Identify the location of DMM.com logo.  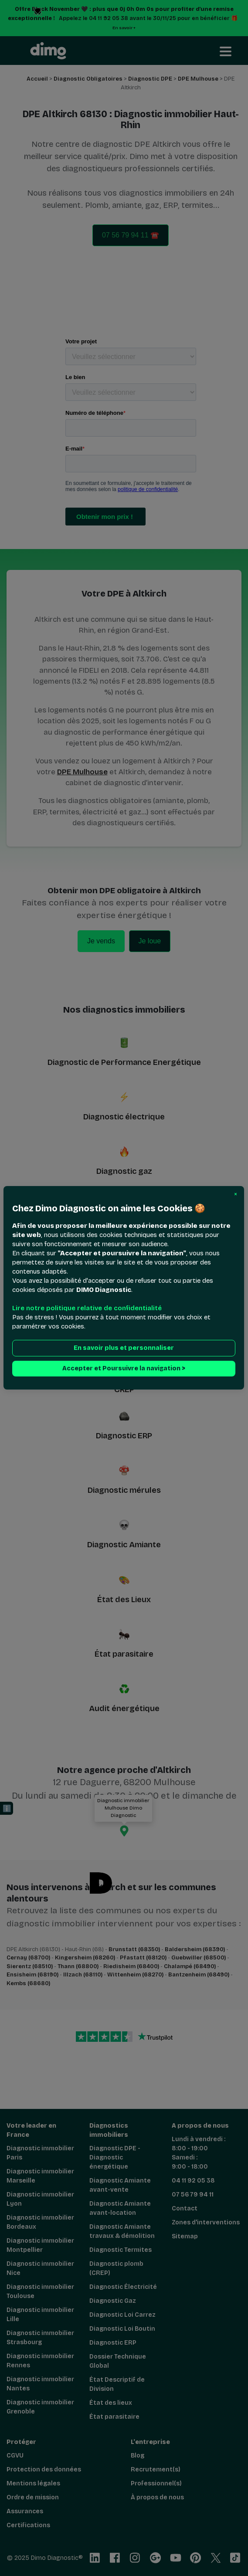
(101, 1883).